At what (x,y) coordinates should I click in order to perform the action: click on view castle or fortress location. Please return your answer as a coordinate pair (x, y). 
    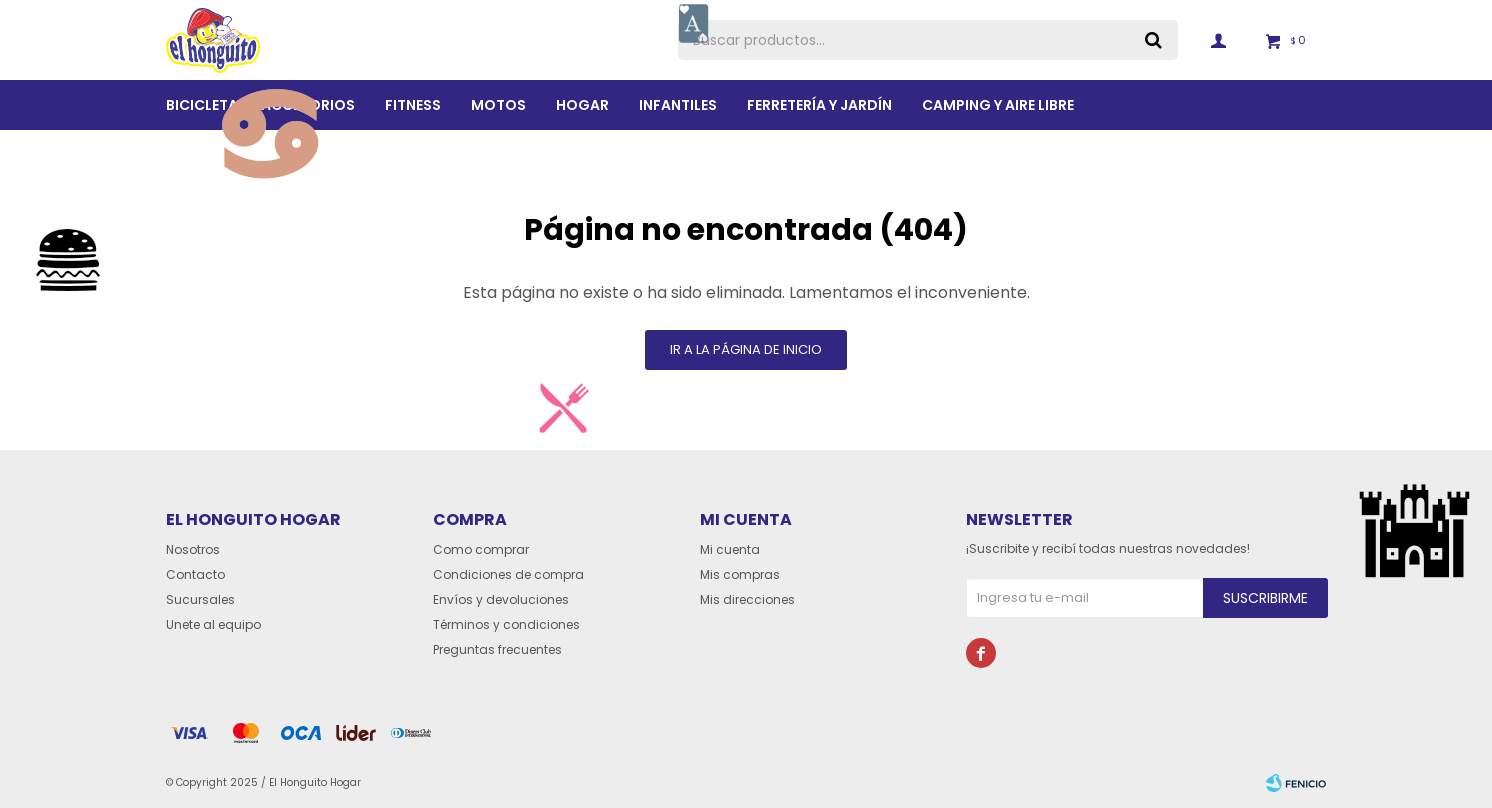
    Looking at the image, I should click on (1414, 524).